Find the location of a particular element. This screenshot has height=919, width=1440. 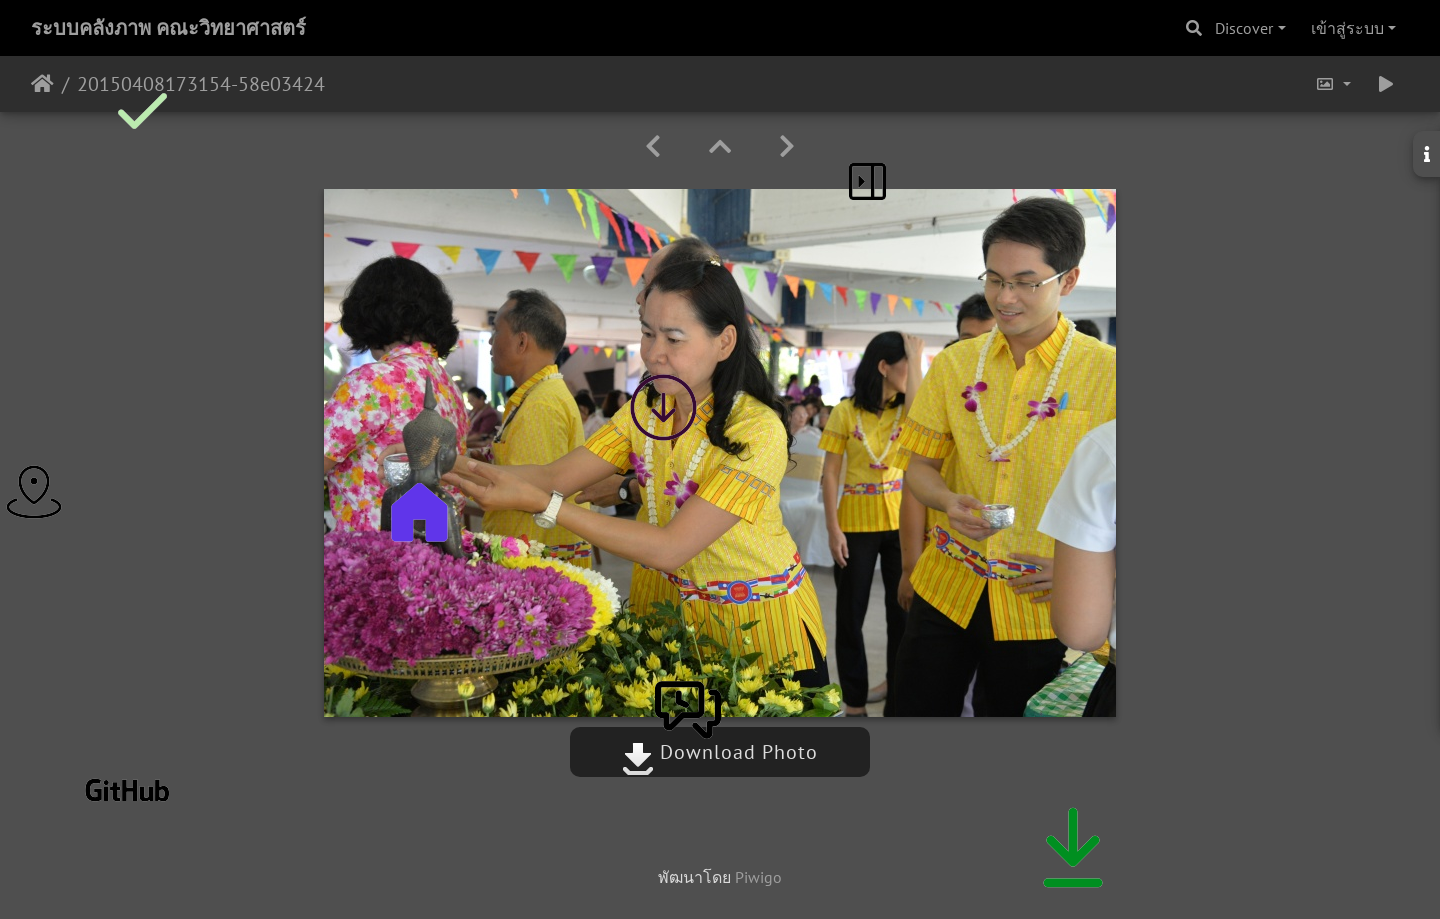

move item to bottom of list is located at coordinates (1073, 849).